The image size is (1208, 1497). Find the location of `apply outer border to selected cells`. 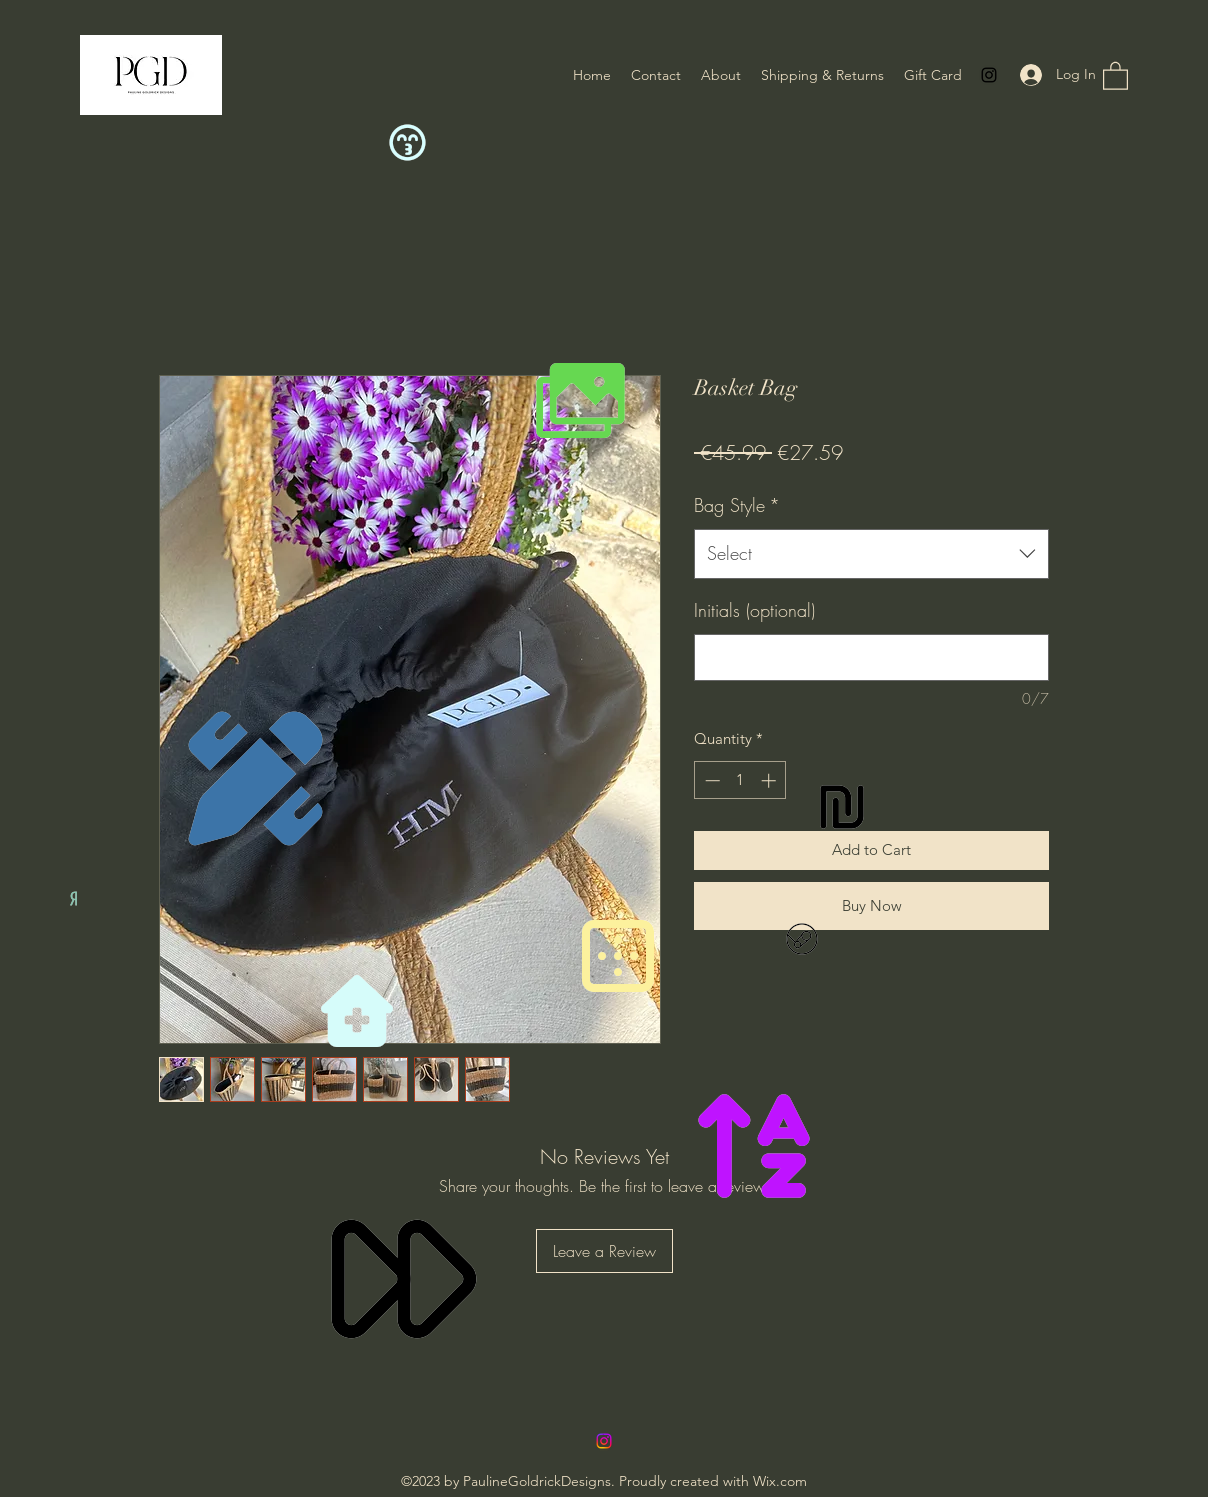

apply outer border to selected cells is located at coordinates (618, 956).